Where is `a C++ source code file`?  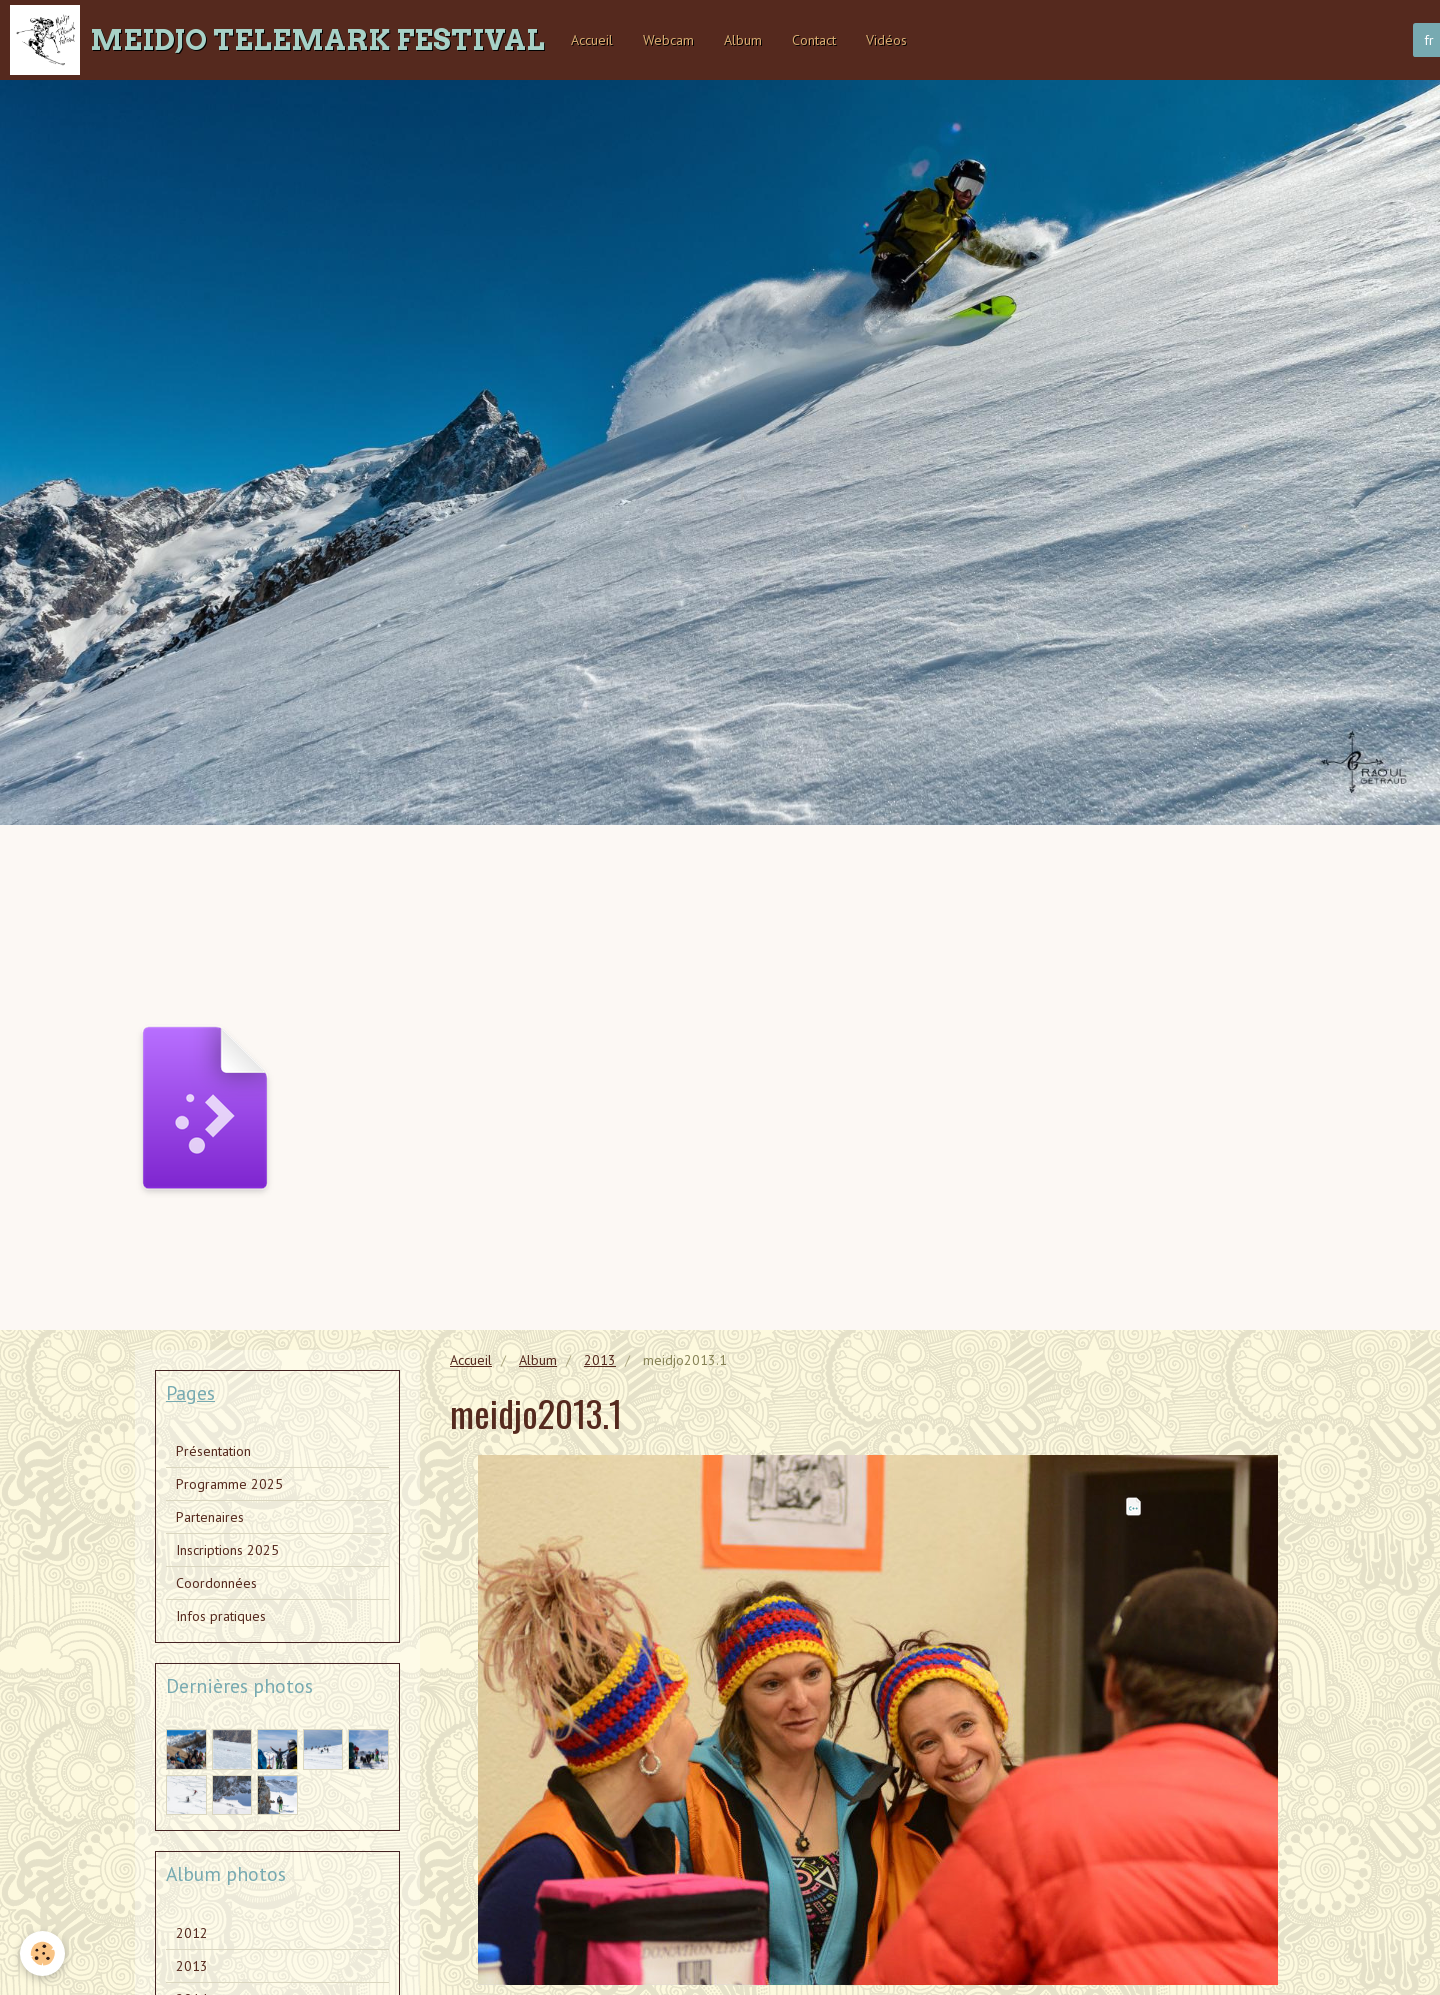 a C++ source code file is located at coordinates (1133, 1506).